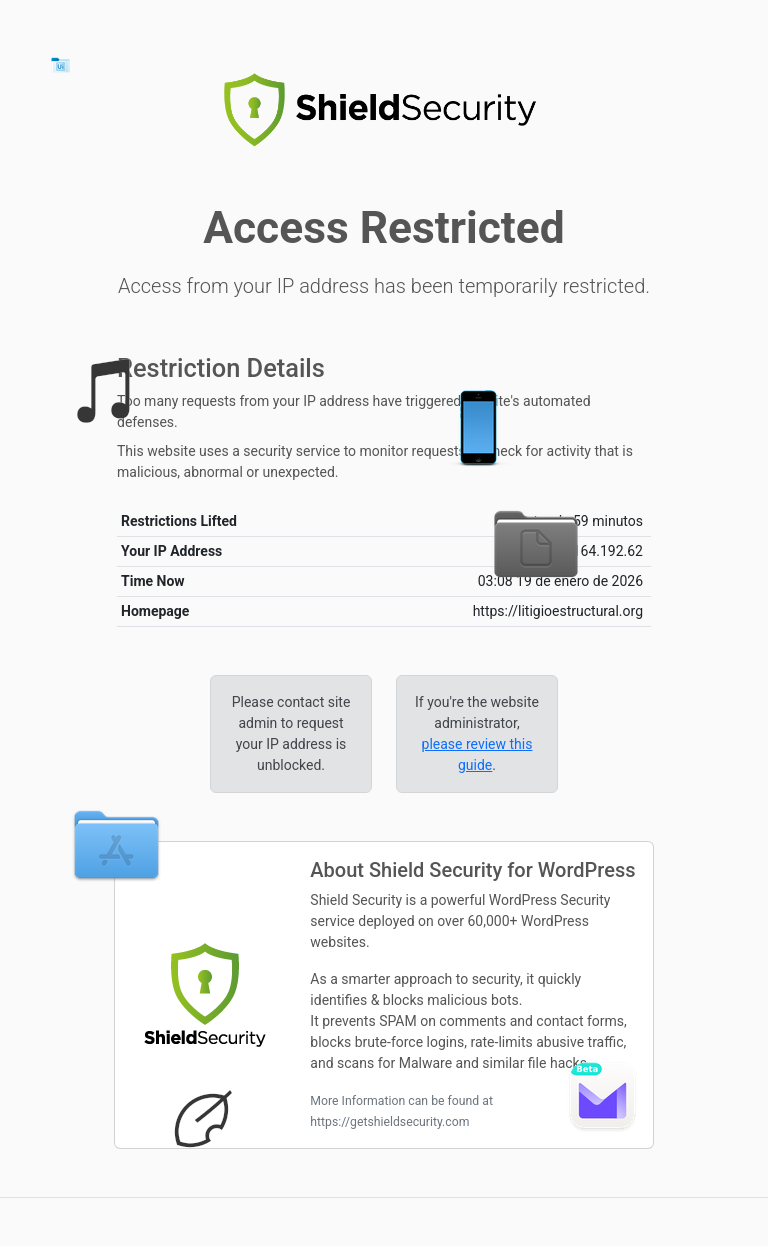 The height and width of the screenshot is (1246, 768). I want to click on access nature and plant emoji category, so click(201, 1120).